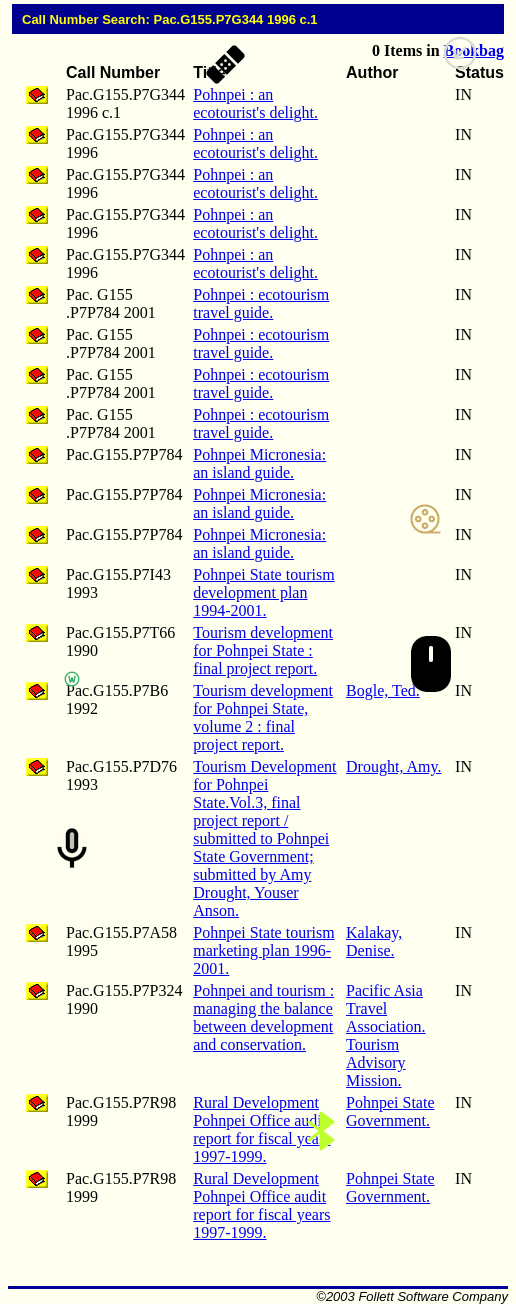 This screenshot has height=1304, width=516. I want to click on laundry care symbol indicating wash dry setting, so click(72, 679).